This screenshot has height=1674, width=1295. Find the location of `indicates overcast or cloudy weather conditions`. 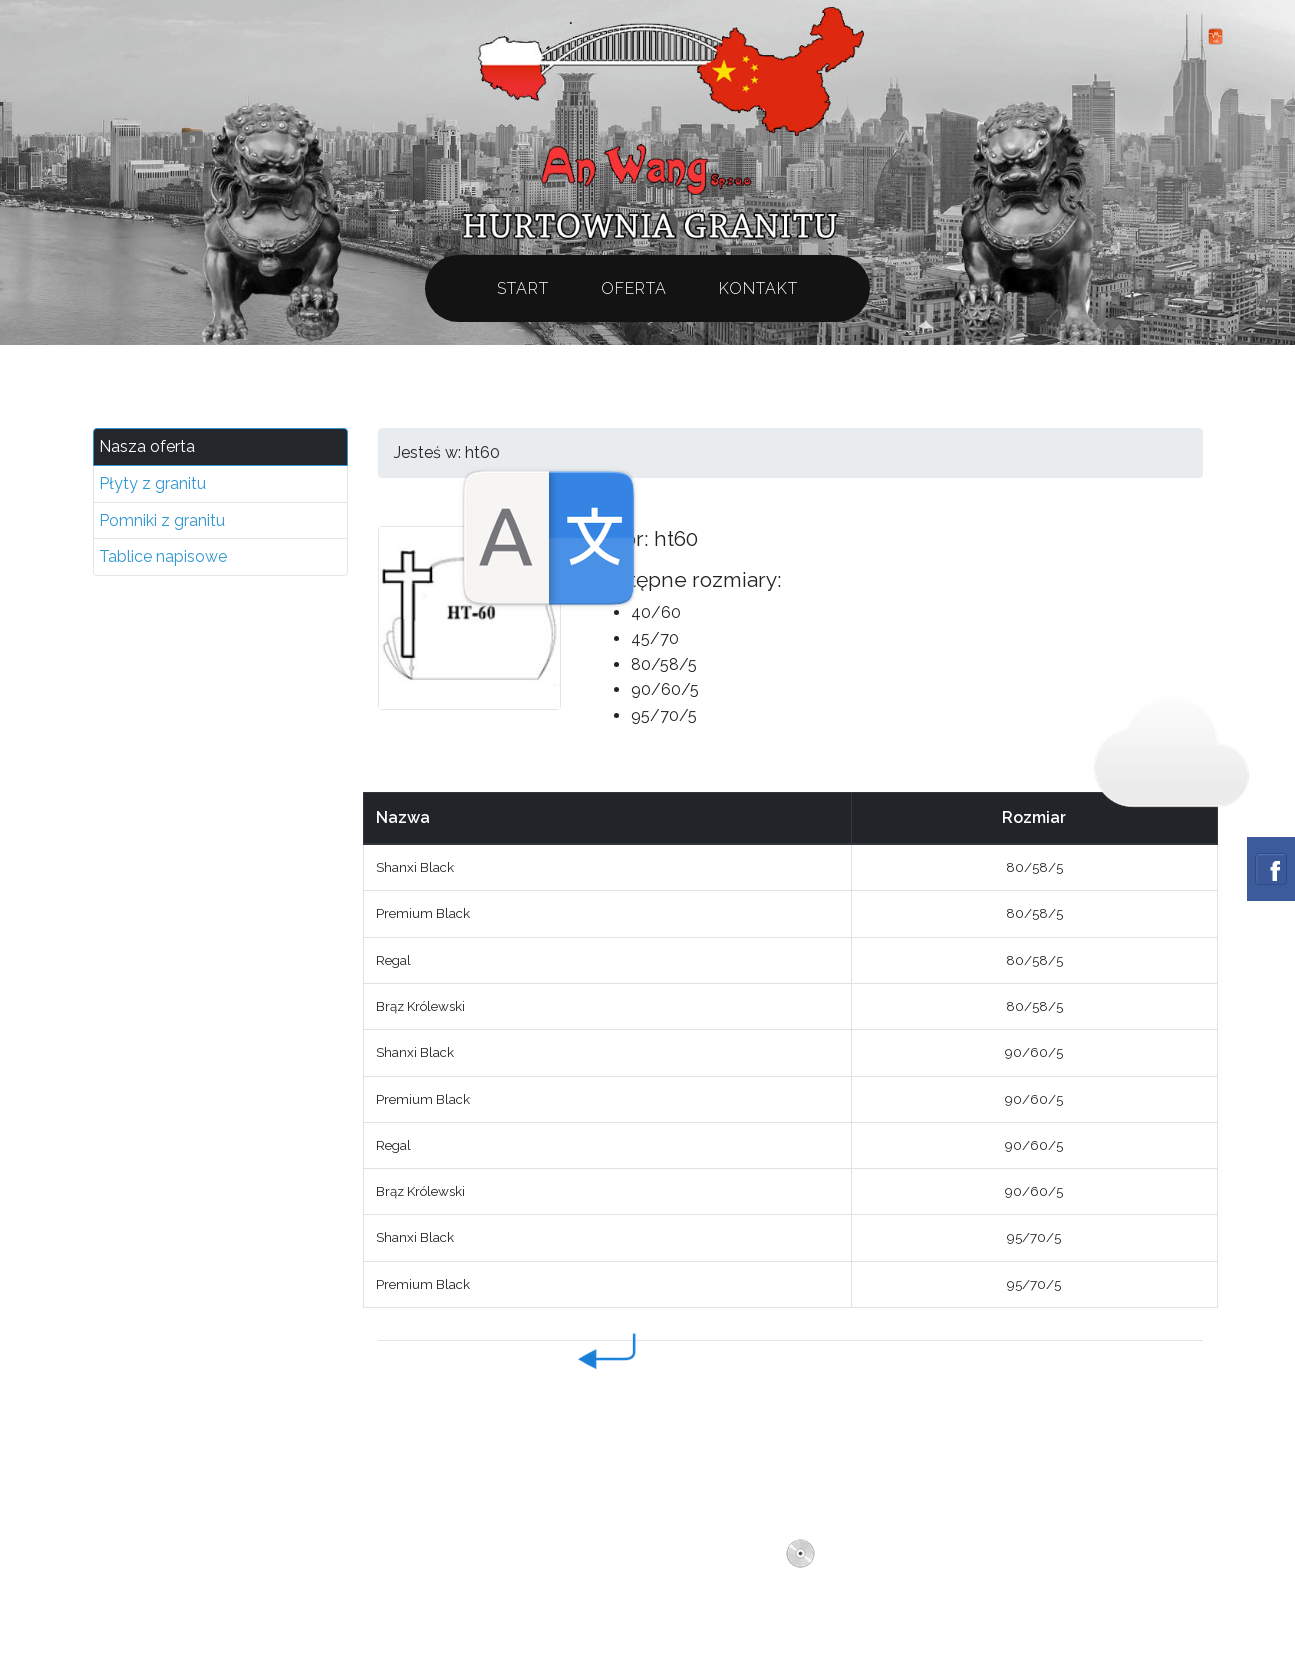

indicates overcast or cloudy weather conditions is located at coordinates (1171, 751).